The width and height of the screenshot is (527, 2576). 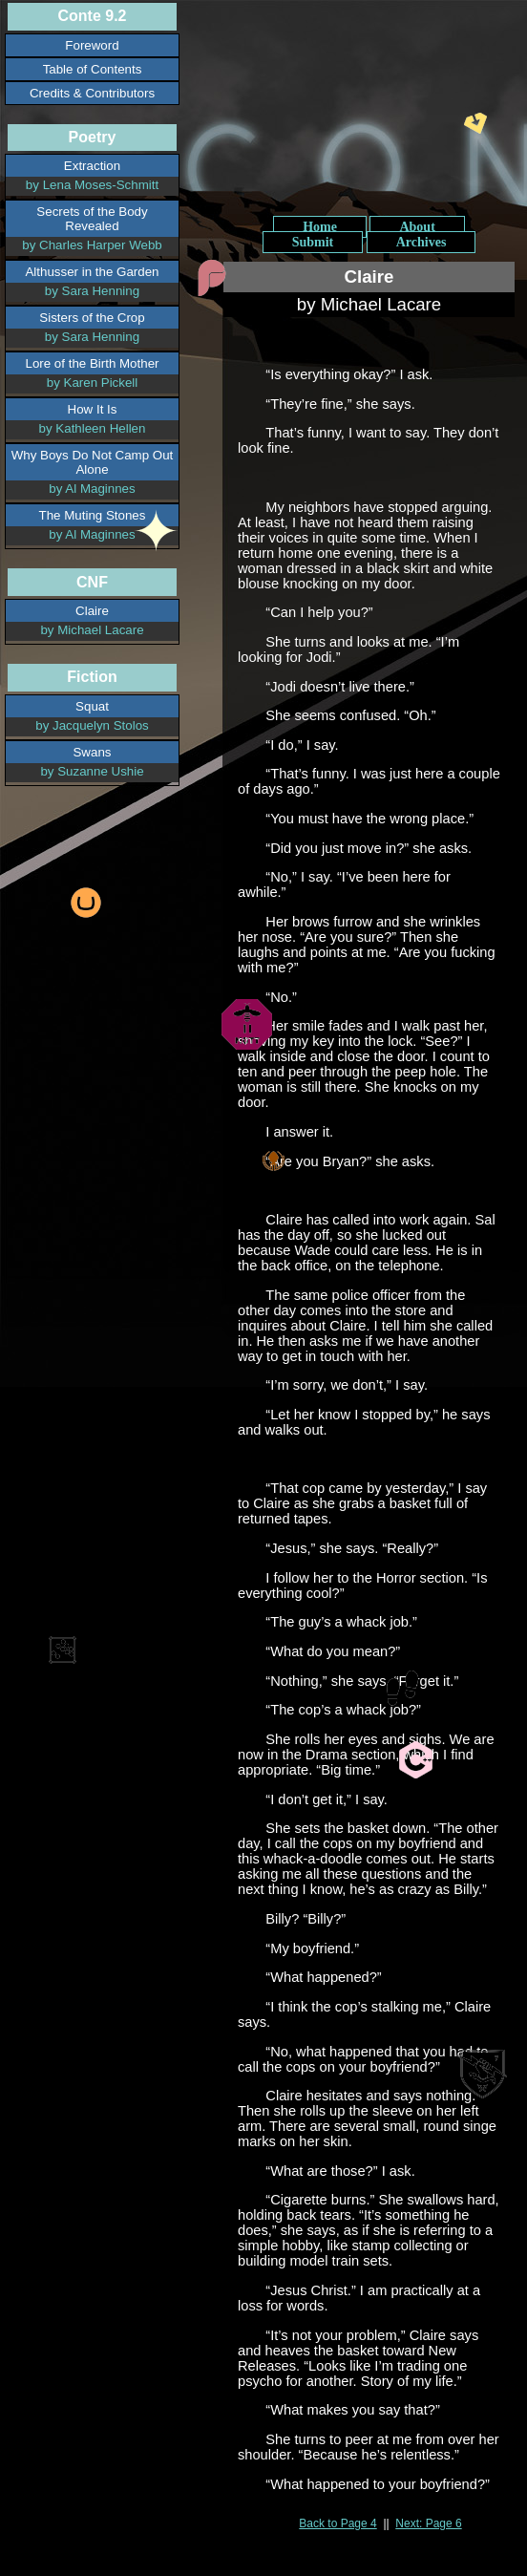 What do you see at coordinates (86, 903) in the screenshot?
I see `umbraco CMS logo` at bounding box center [86, 903].